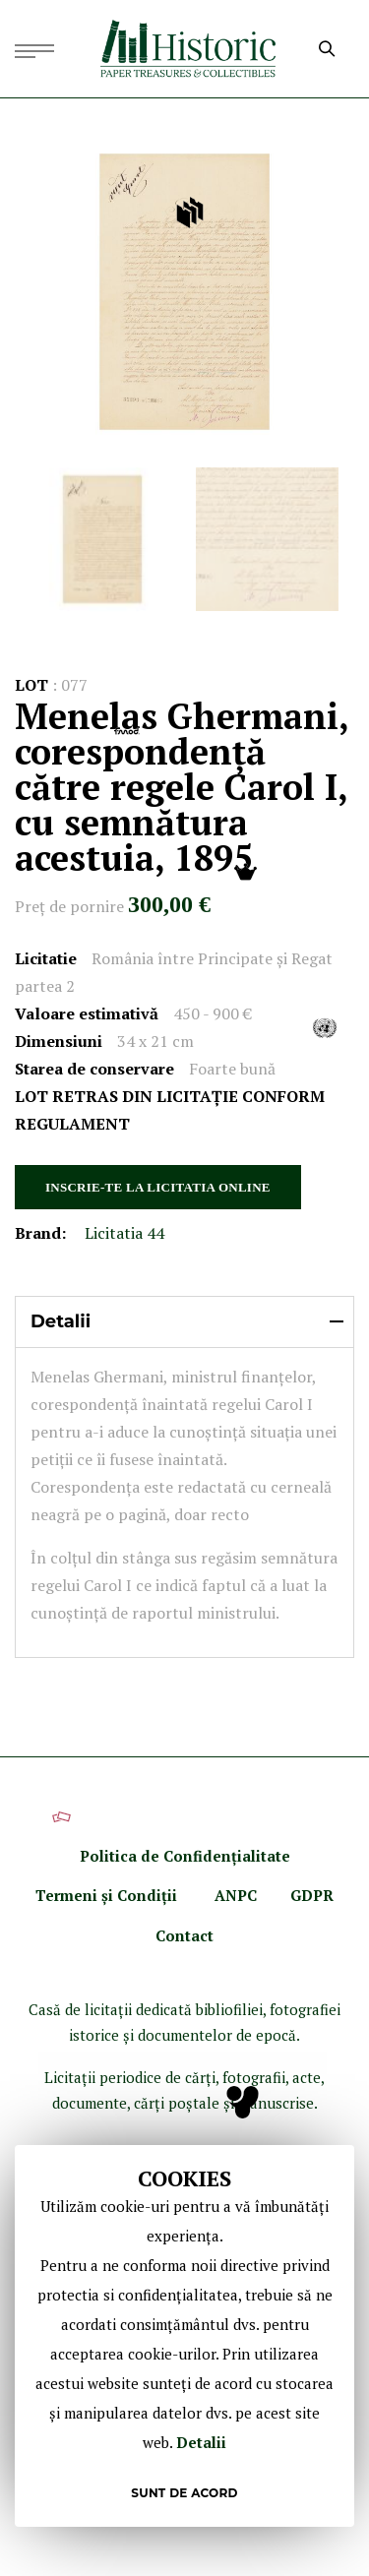 This screenshot has width=369, height=2576. I want to click on open slickpic photo sharing app, so click(61, 1816).